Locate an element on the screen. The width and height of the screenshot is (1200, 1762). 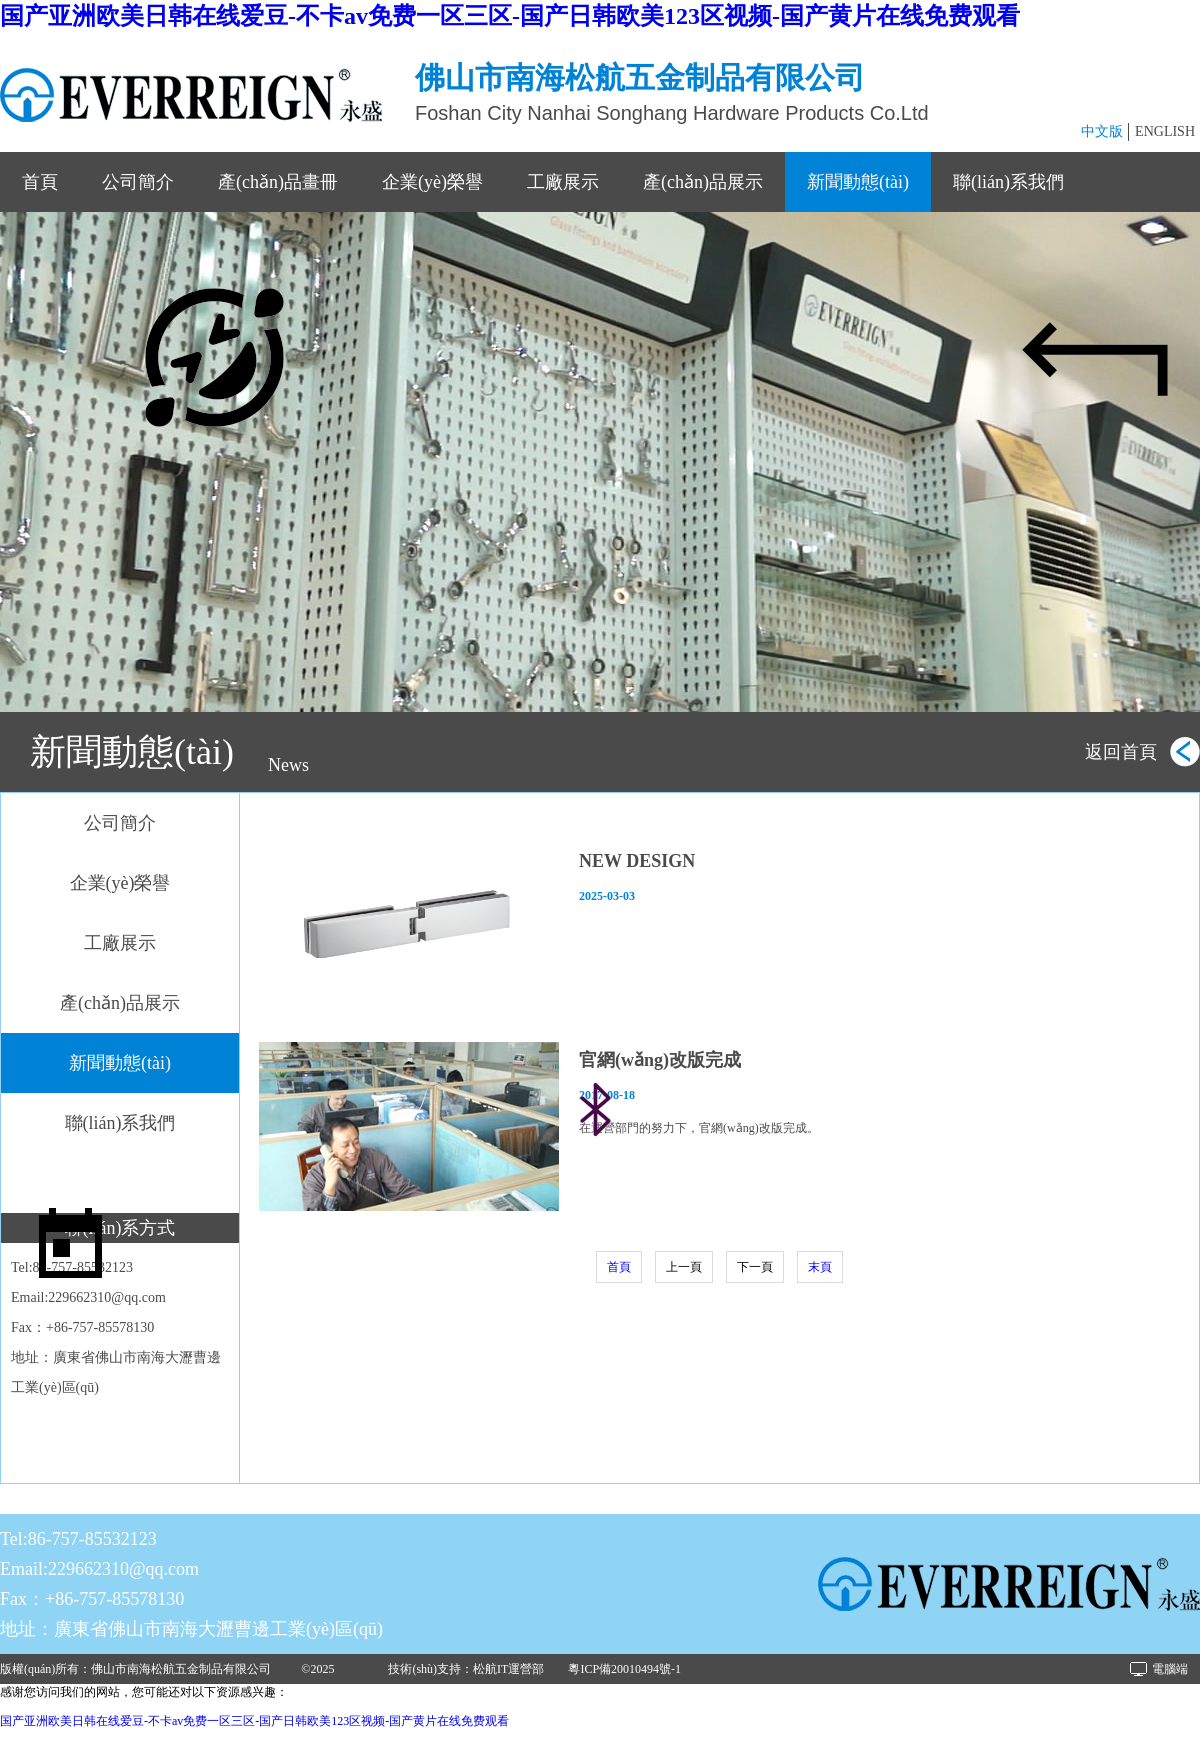
toggle bluetooth connectivity on or off is located at coordinates (595, 1109).